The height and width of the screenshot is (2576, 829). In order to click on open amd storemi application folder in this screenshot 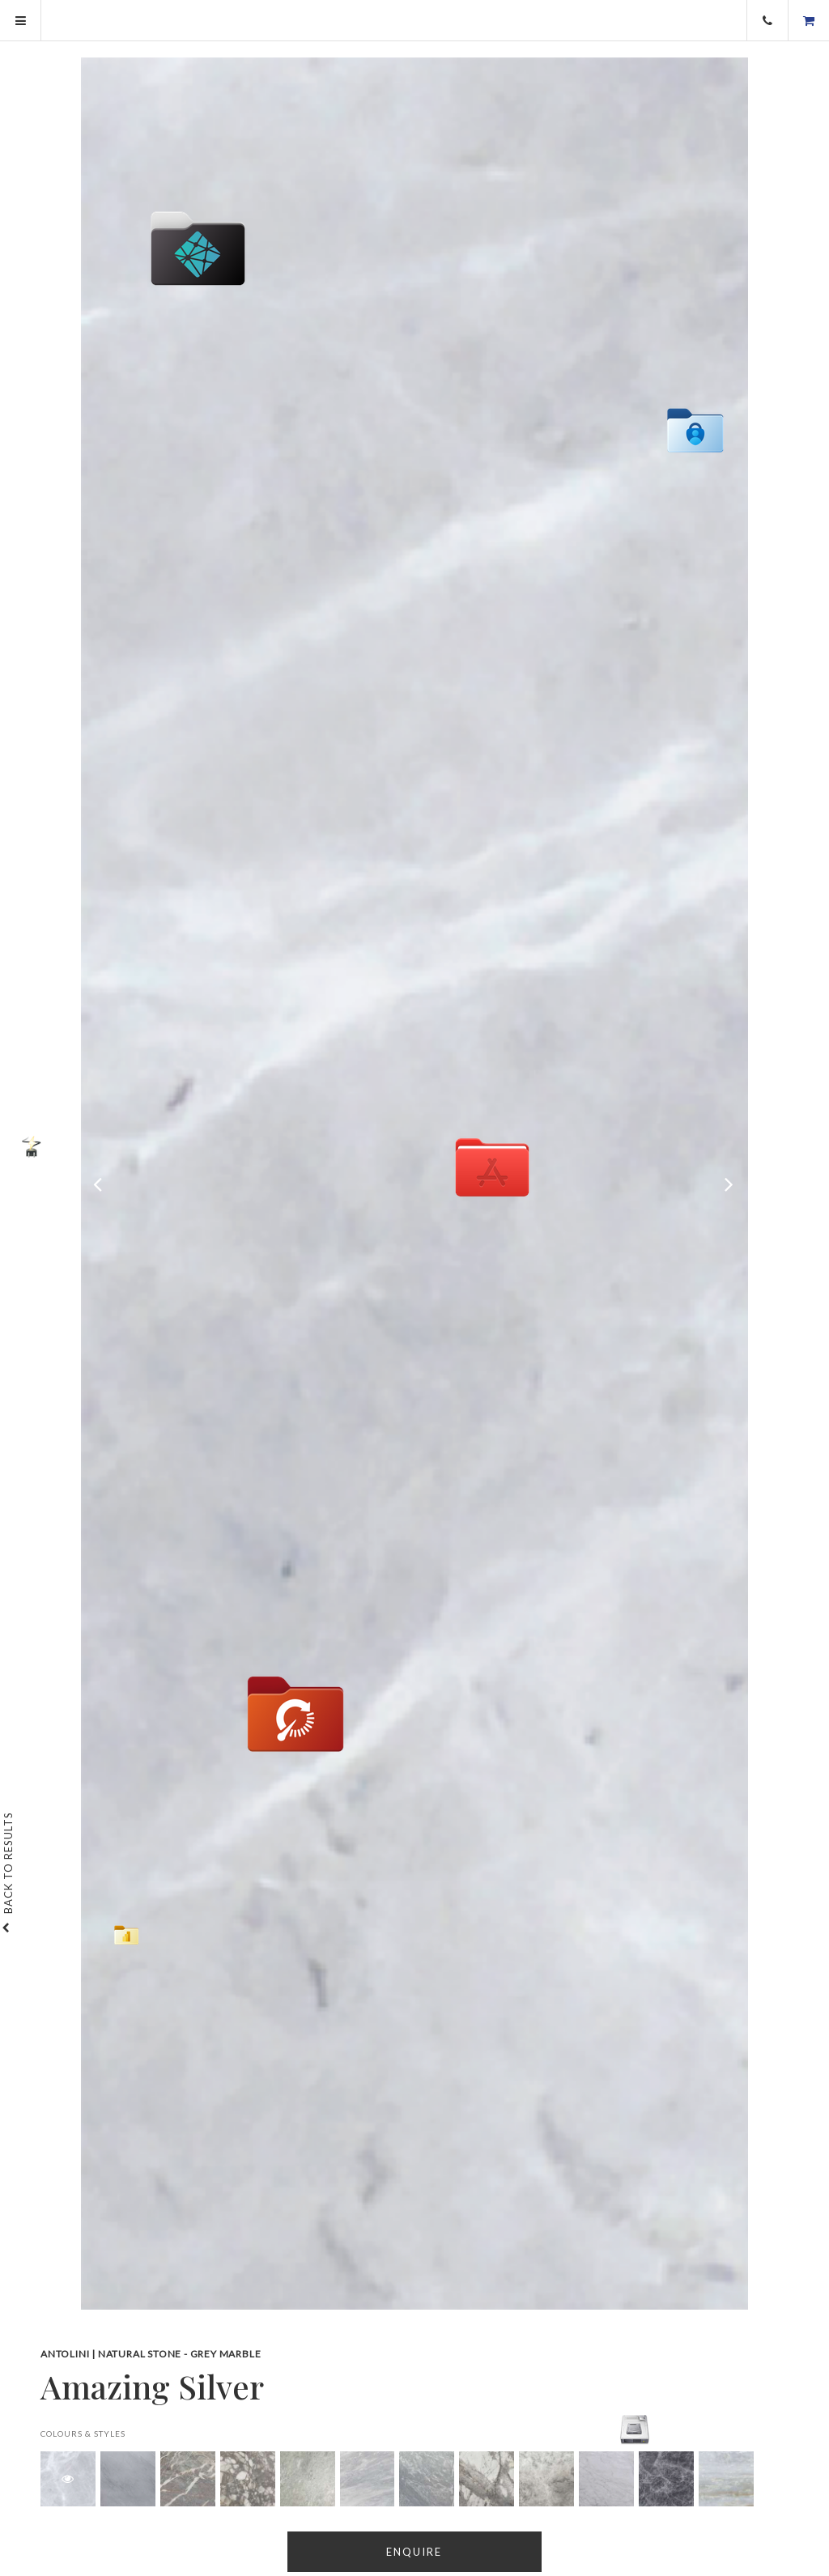, I will do `click(295, 1716)`.